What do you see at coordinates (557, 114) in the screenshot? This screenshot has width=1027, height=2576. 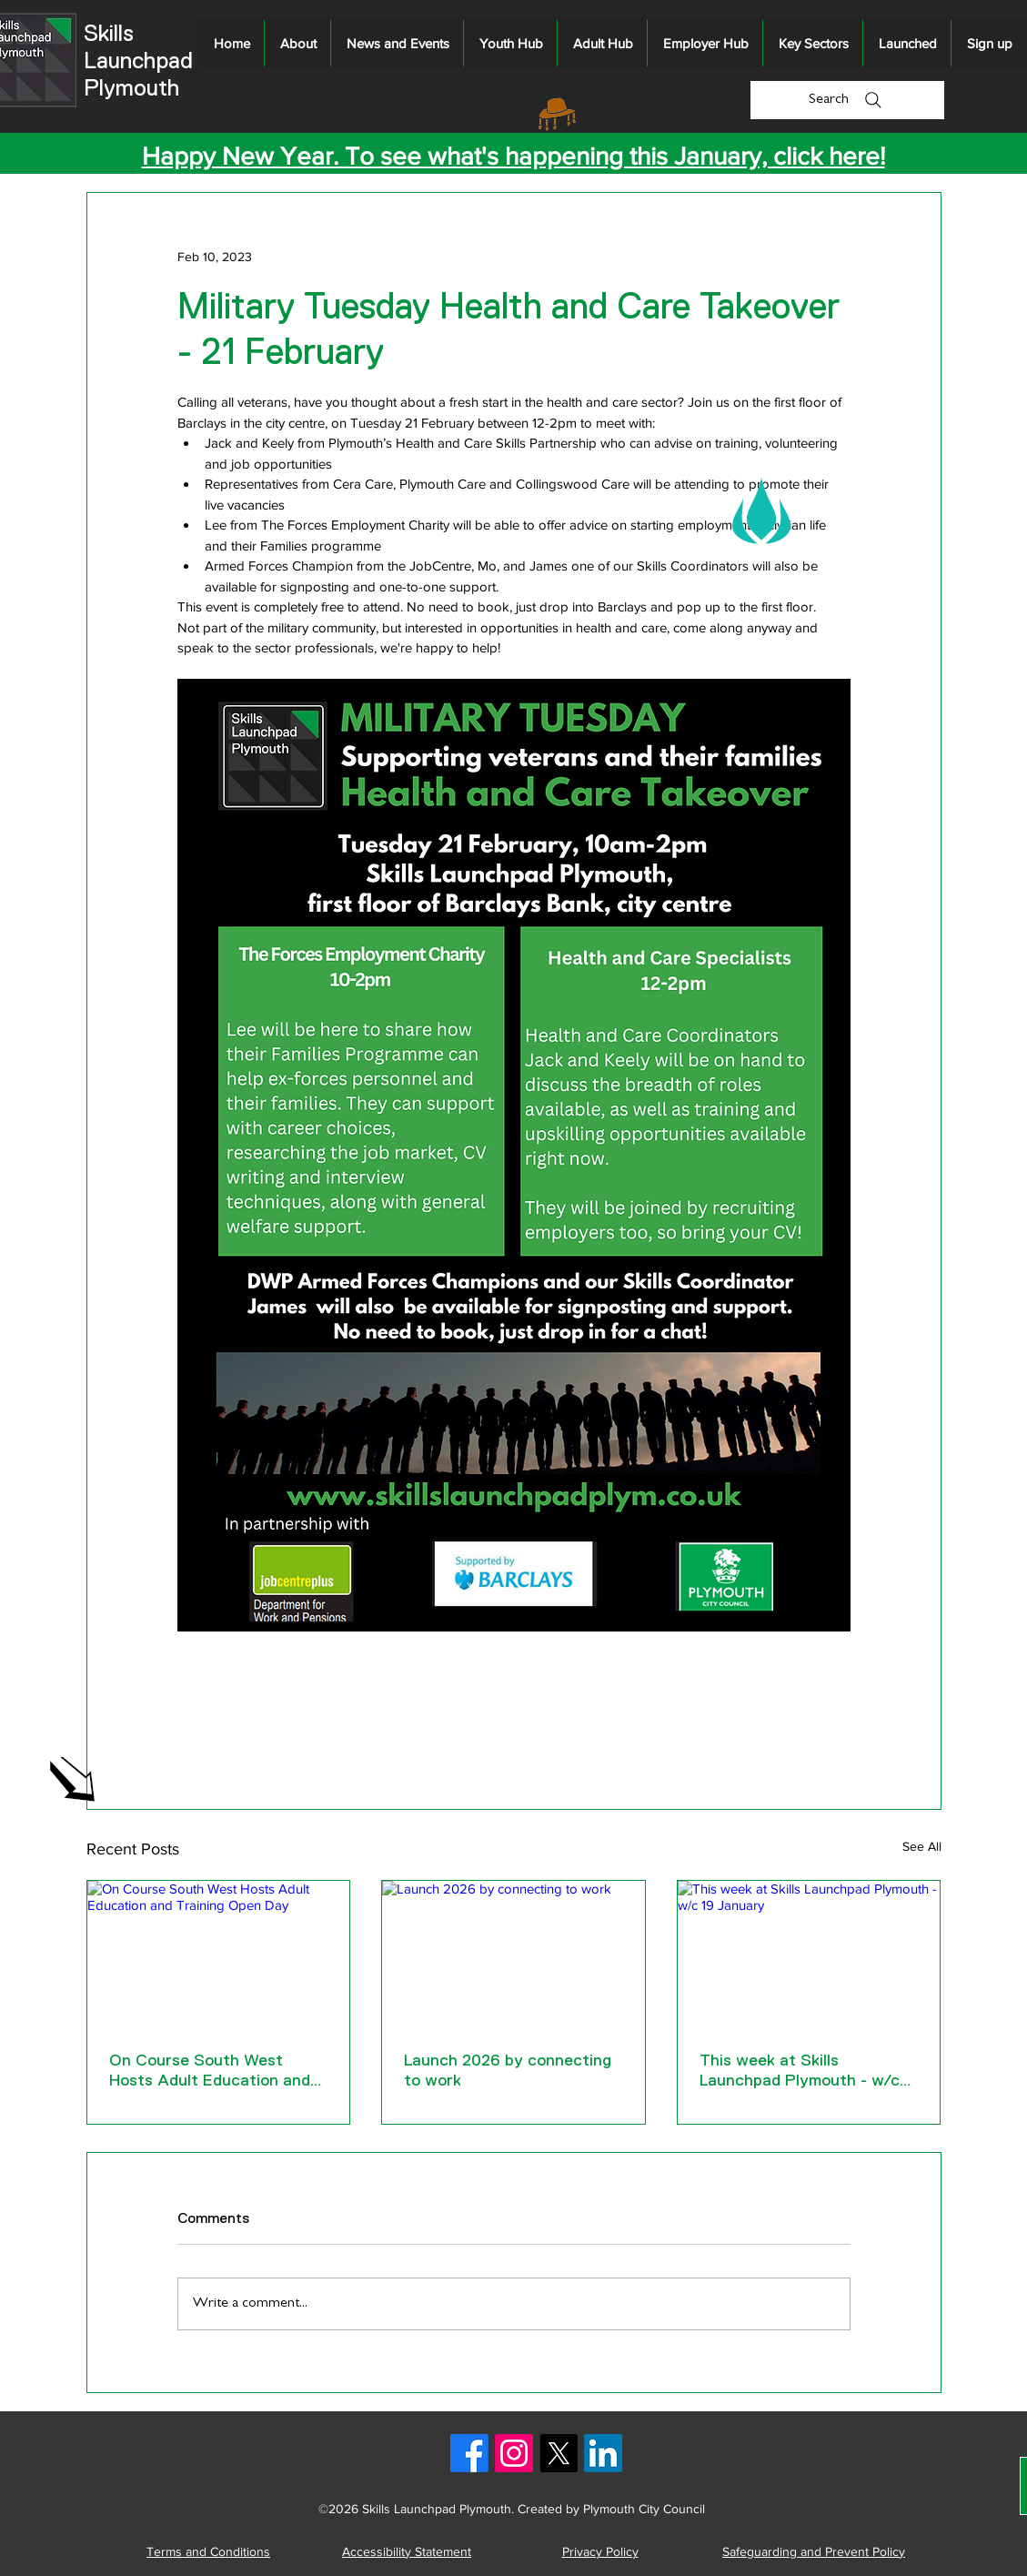 I see `select australian or outback themed character` at bounding box center [557, 114].